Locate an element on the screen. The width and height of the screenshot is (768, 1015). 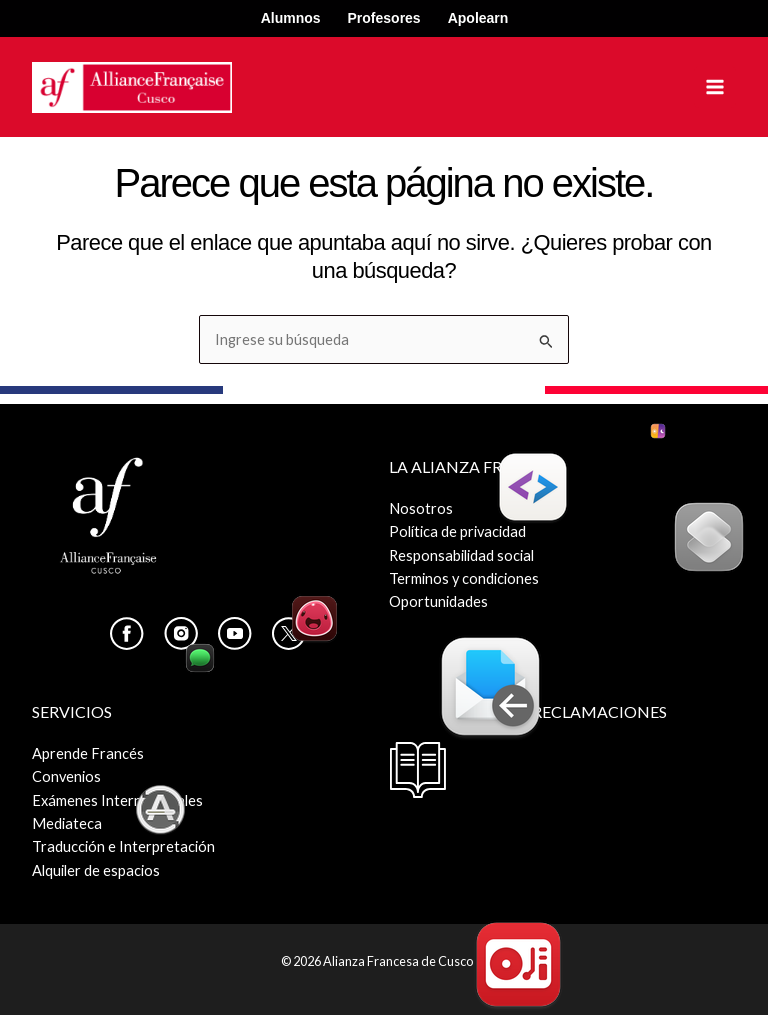
launch slime rancher game is located at coordinates (314, 618).